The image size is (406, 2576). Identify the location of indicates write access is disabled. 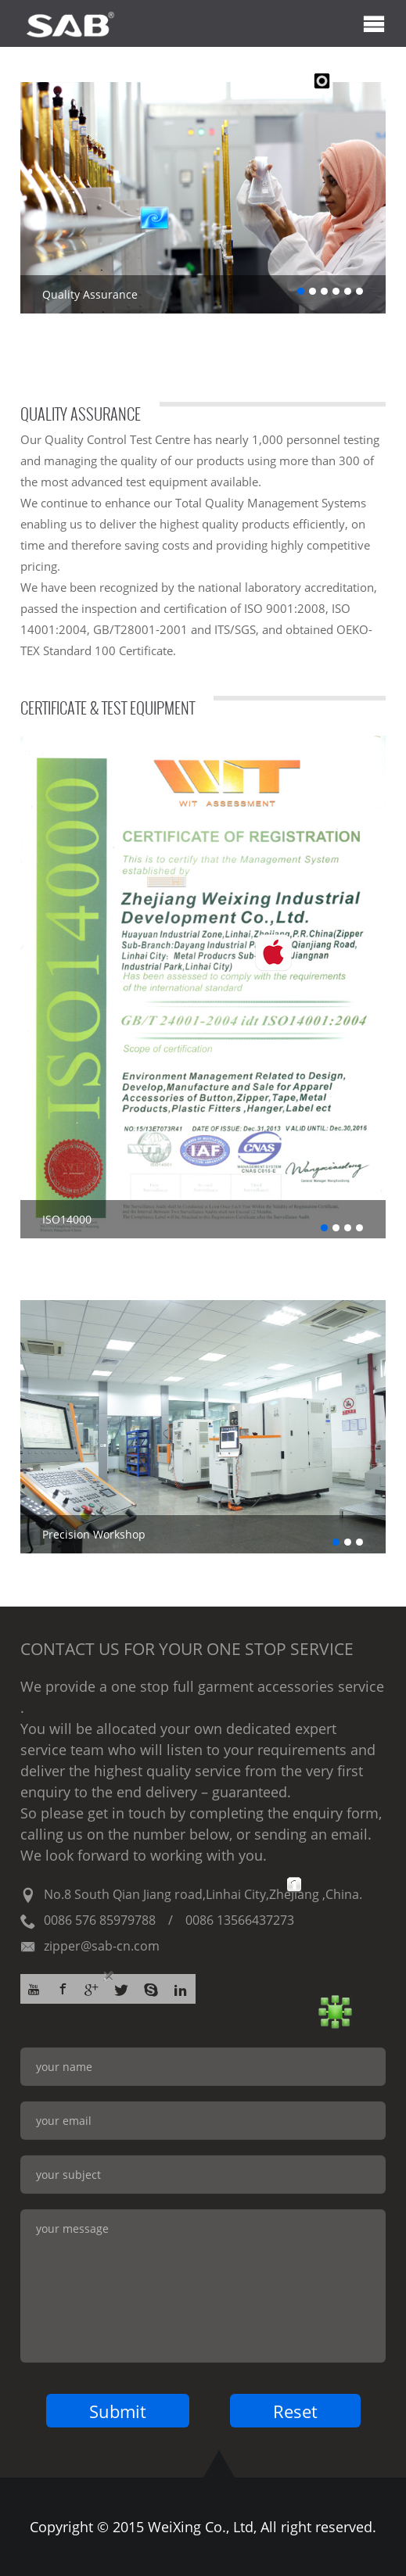
(108, 1976).